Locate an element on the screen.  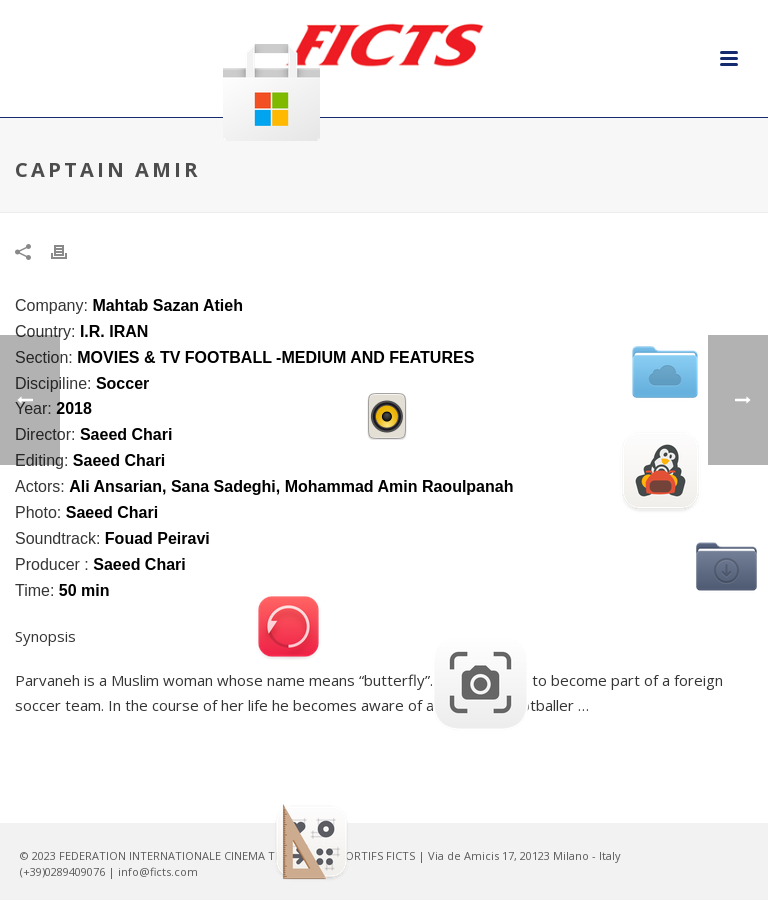
open Rhythmbox music player is located at coordinates (387, 416).